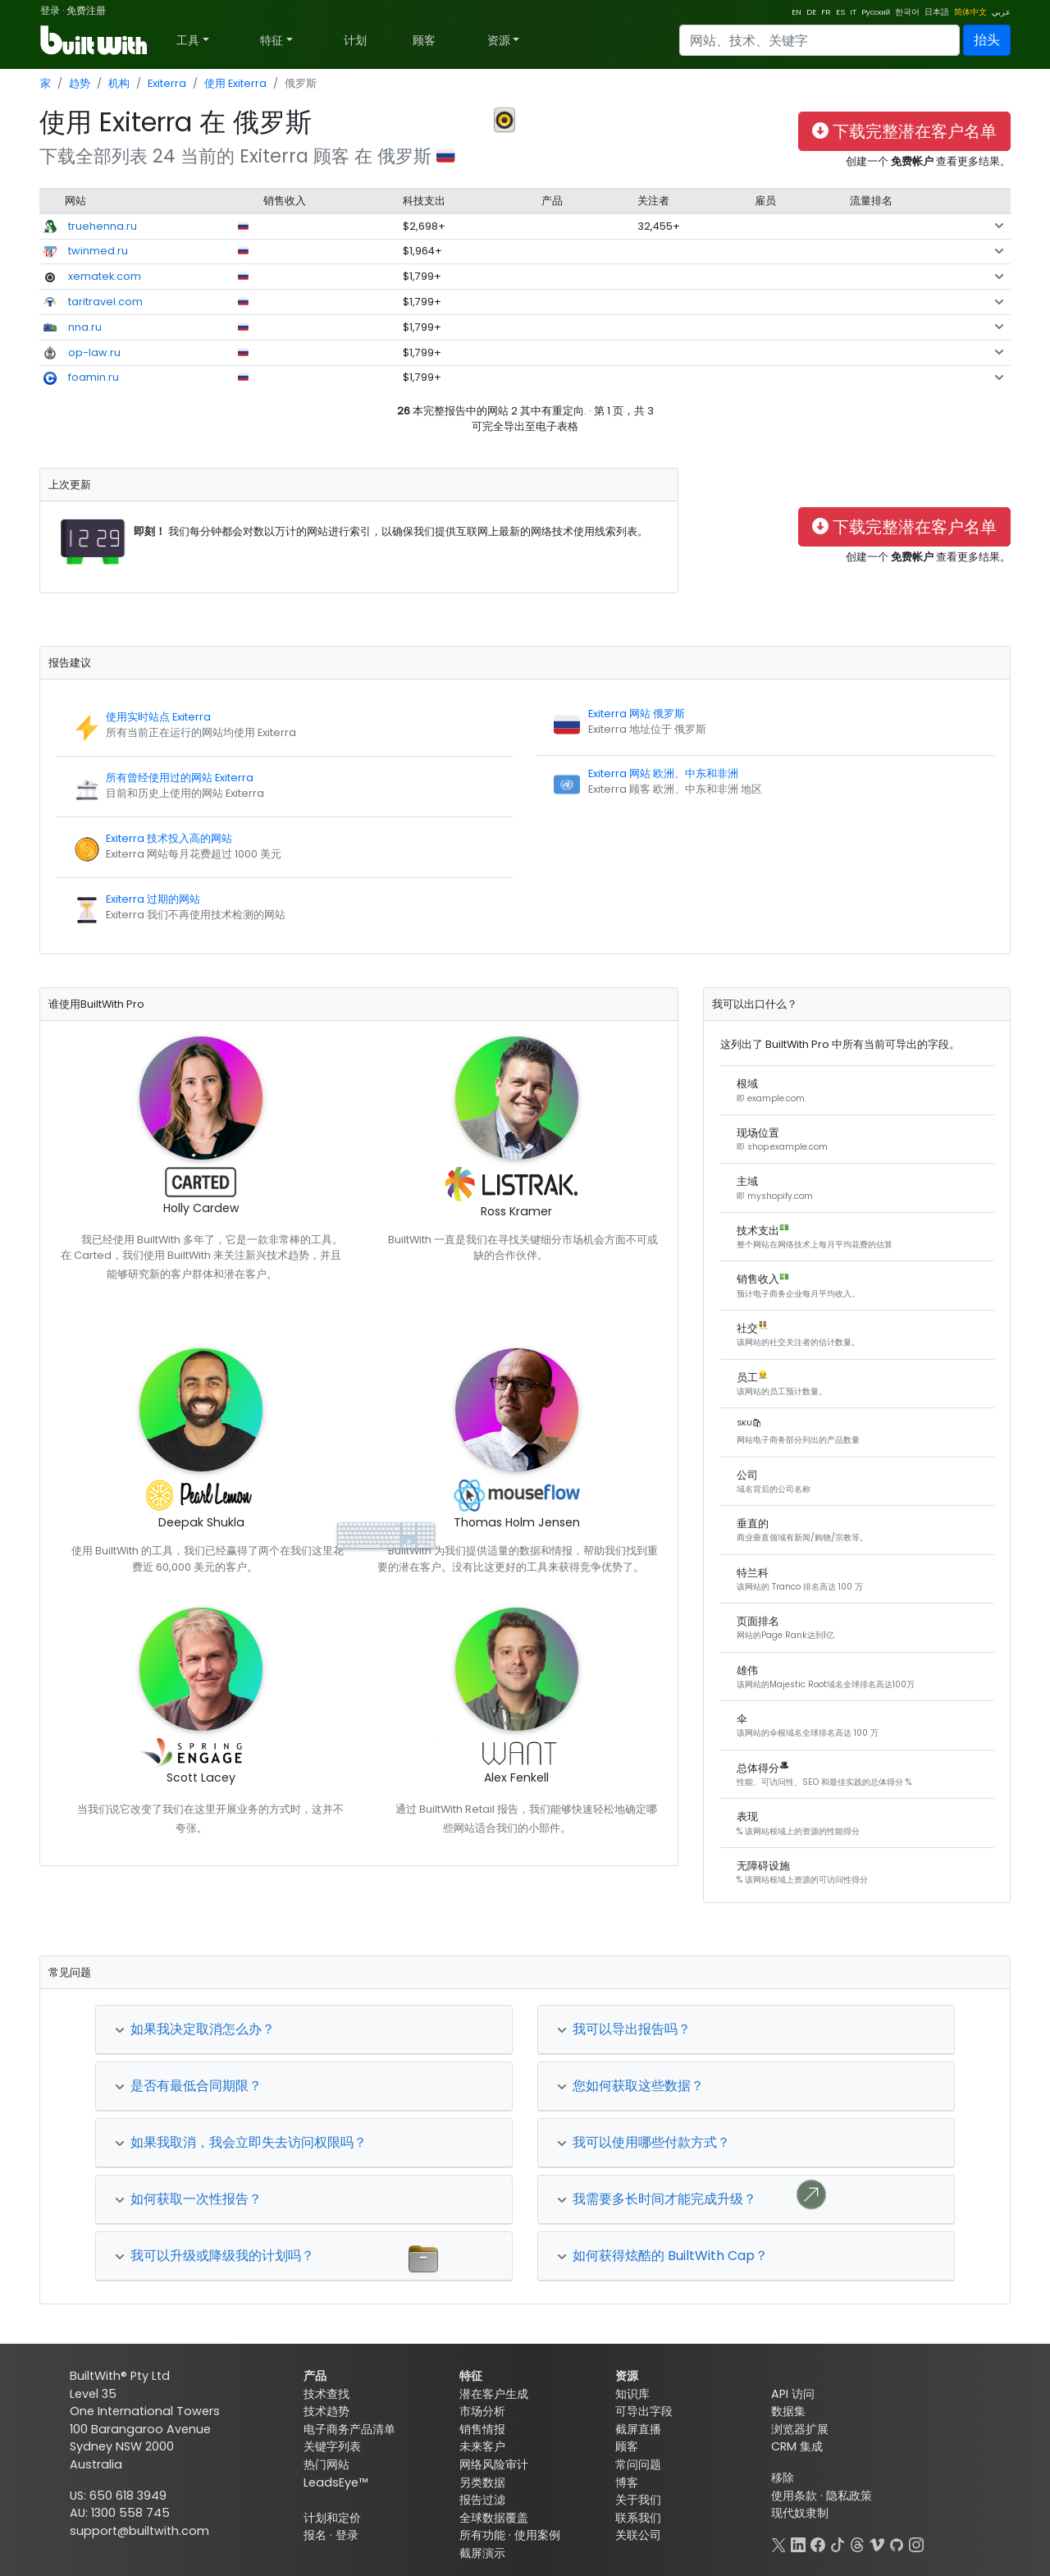  I want to click on open sound or audio settings panel, so click(504, 120).